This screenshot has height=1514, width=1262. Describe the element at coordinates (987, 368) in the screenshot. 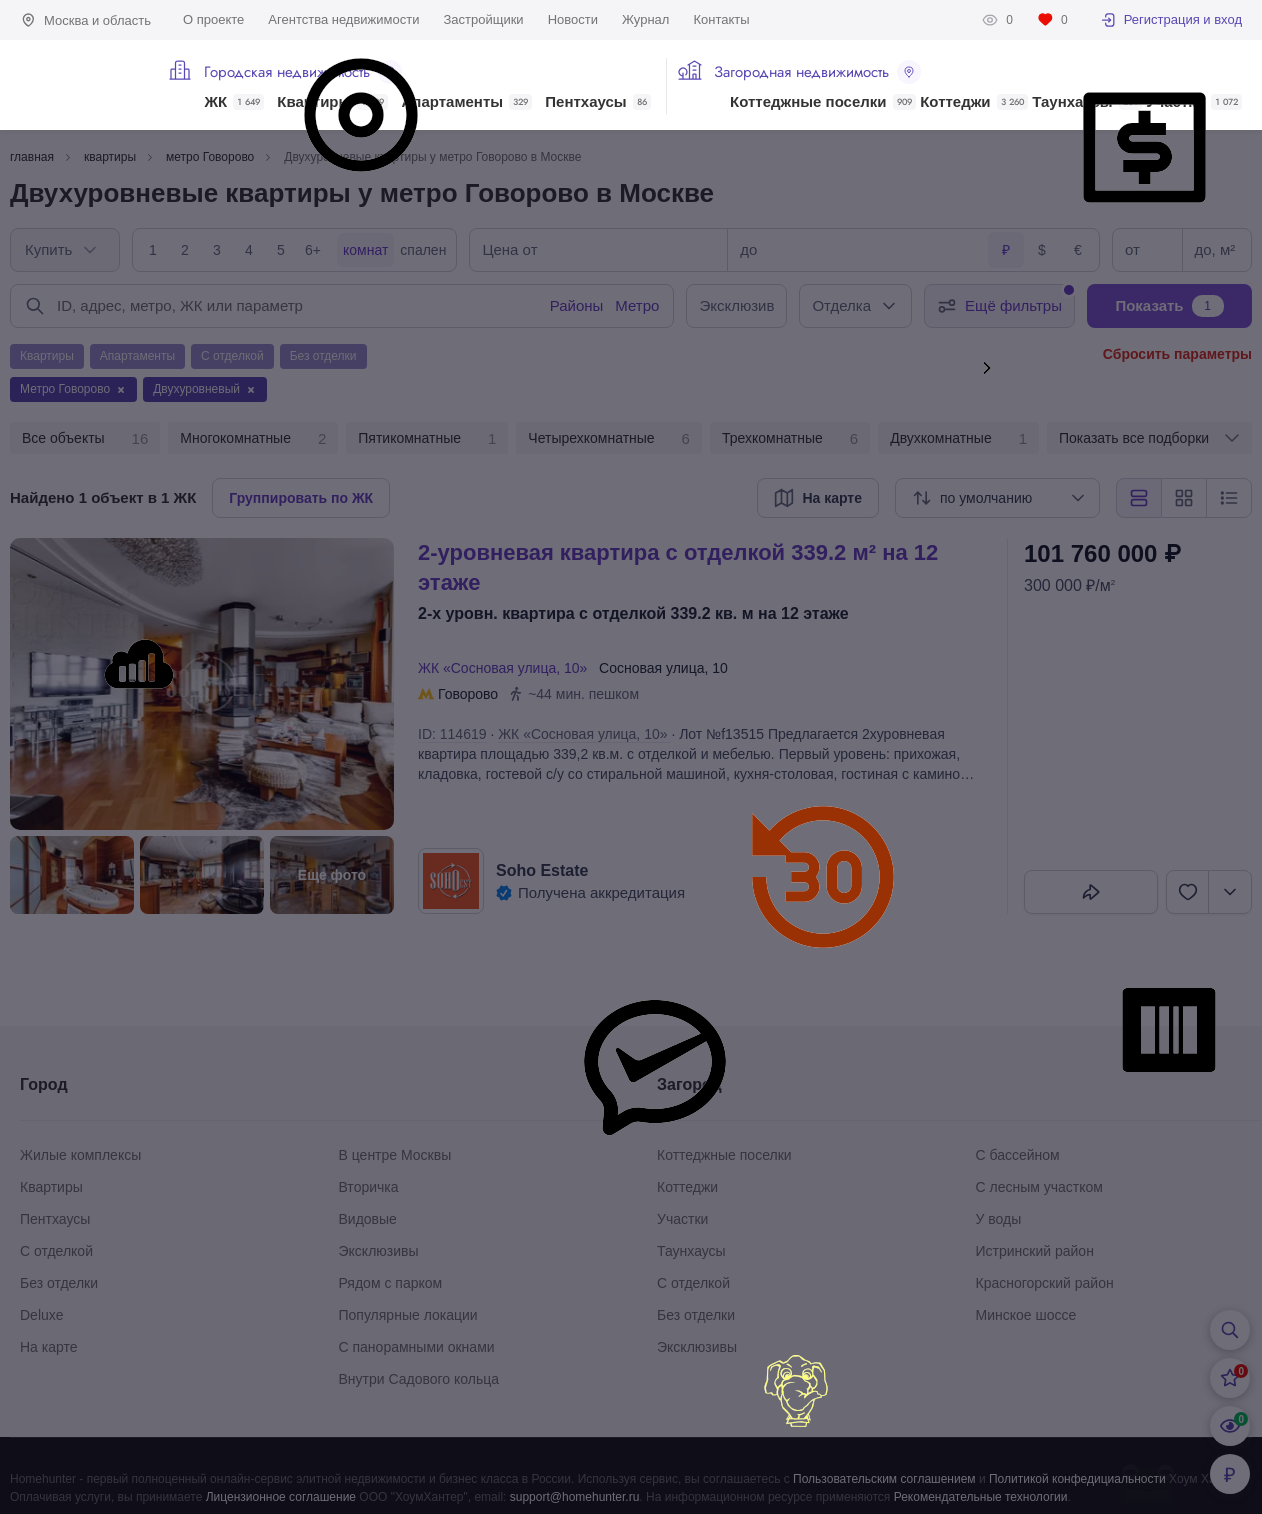

I see `navigate to the next item or screen` at that location.